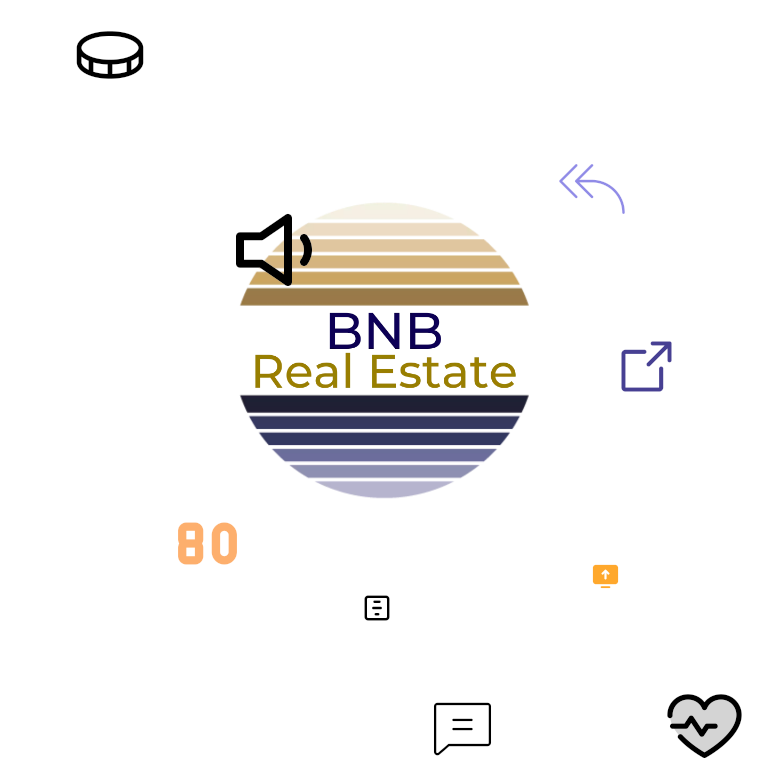  I want to click on upload file to display or screen, so click(605, 575).